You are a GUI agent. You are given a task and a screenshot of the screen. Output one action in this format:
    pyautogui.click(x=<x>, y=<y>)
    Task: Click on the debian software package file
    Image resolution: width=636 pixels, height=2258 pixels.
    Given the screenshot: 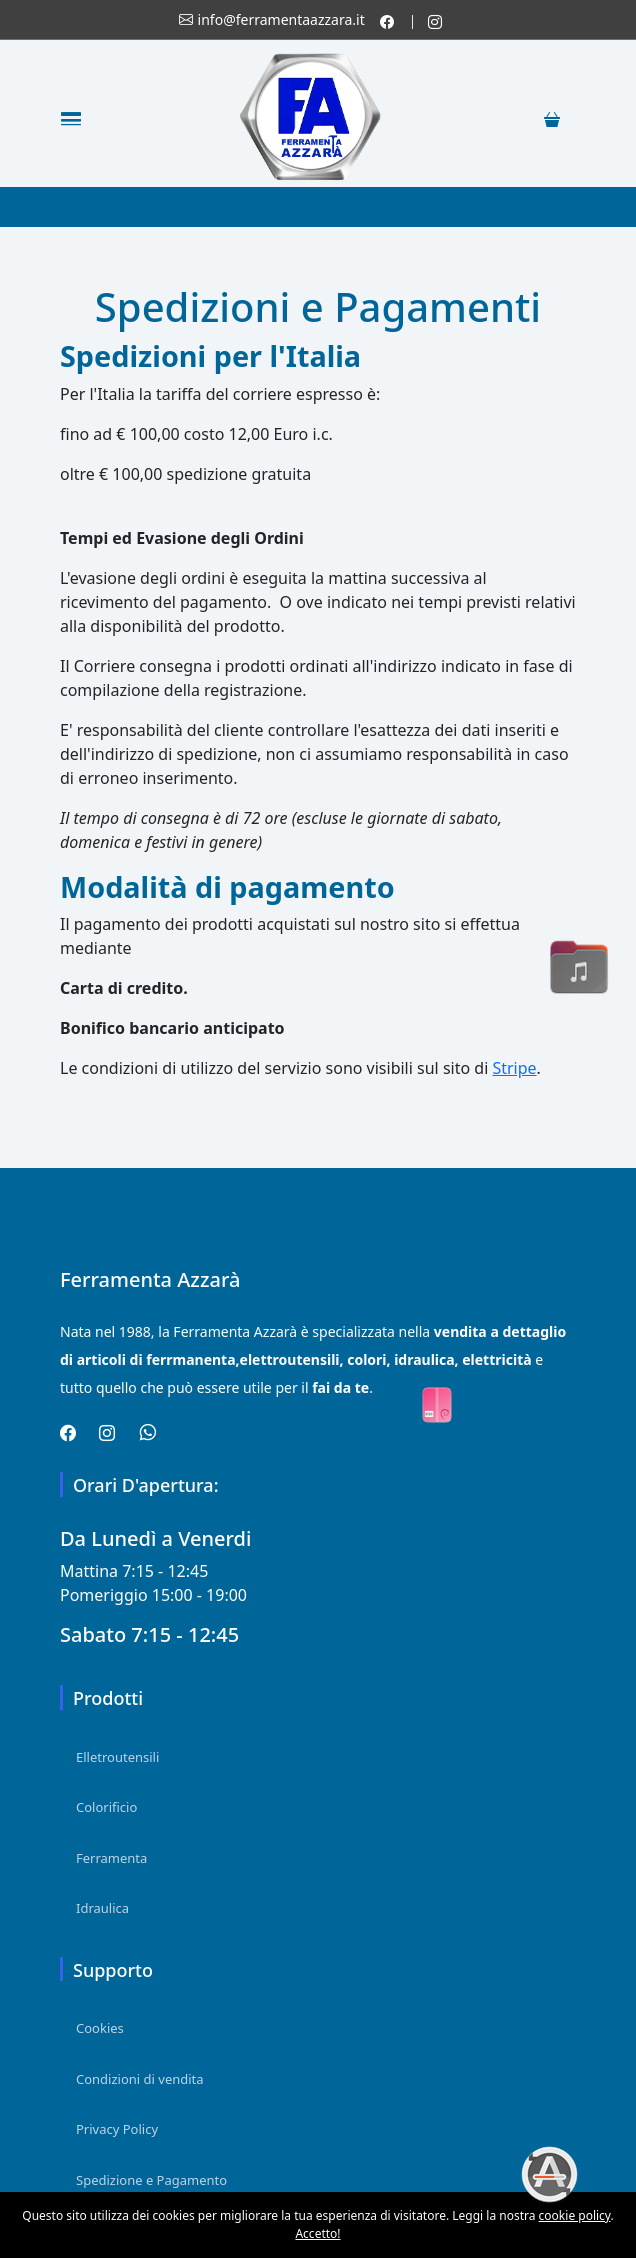 What is the action you would take?
    pyautogui.click(x=437, y=1405)
    